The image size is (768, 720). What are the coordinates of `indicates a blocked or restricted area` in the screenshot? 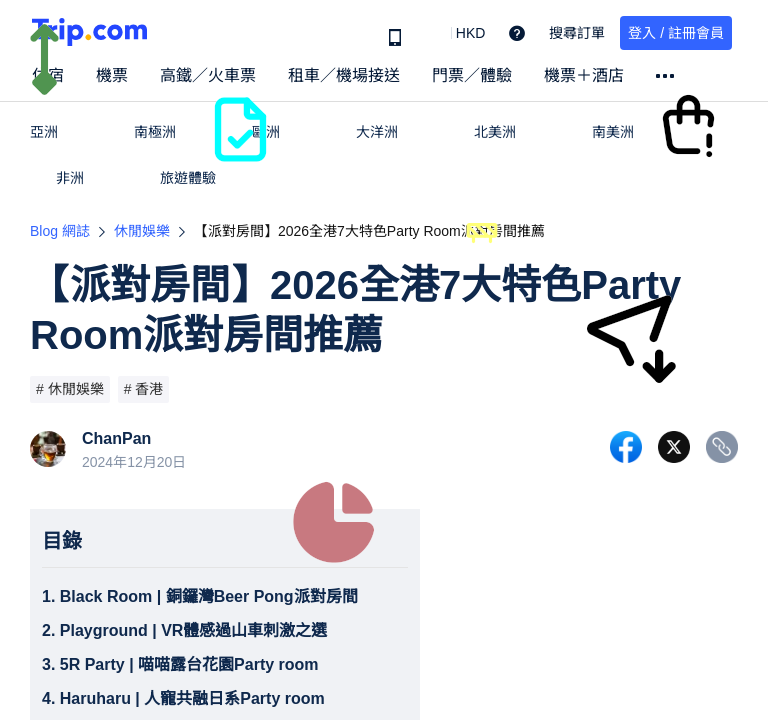 It's located at (482, 232).